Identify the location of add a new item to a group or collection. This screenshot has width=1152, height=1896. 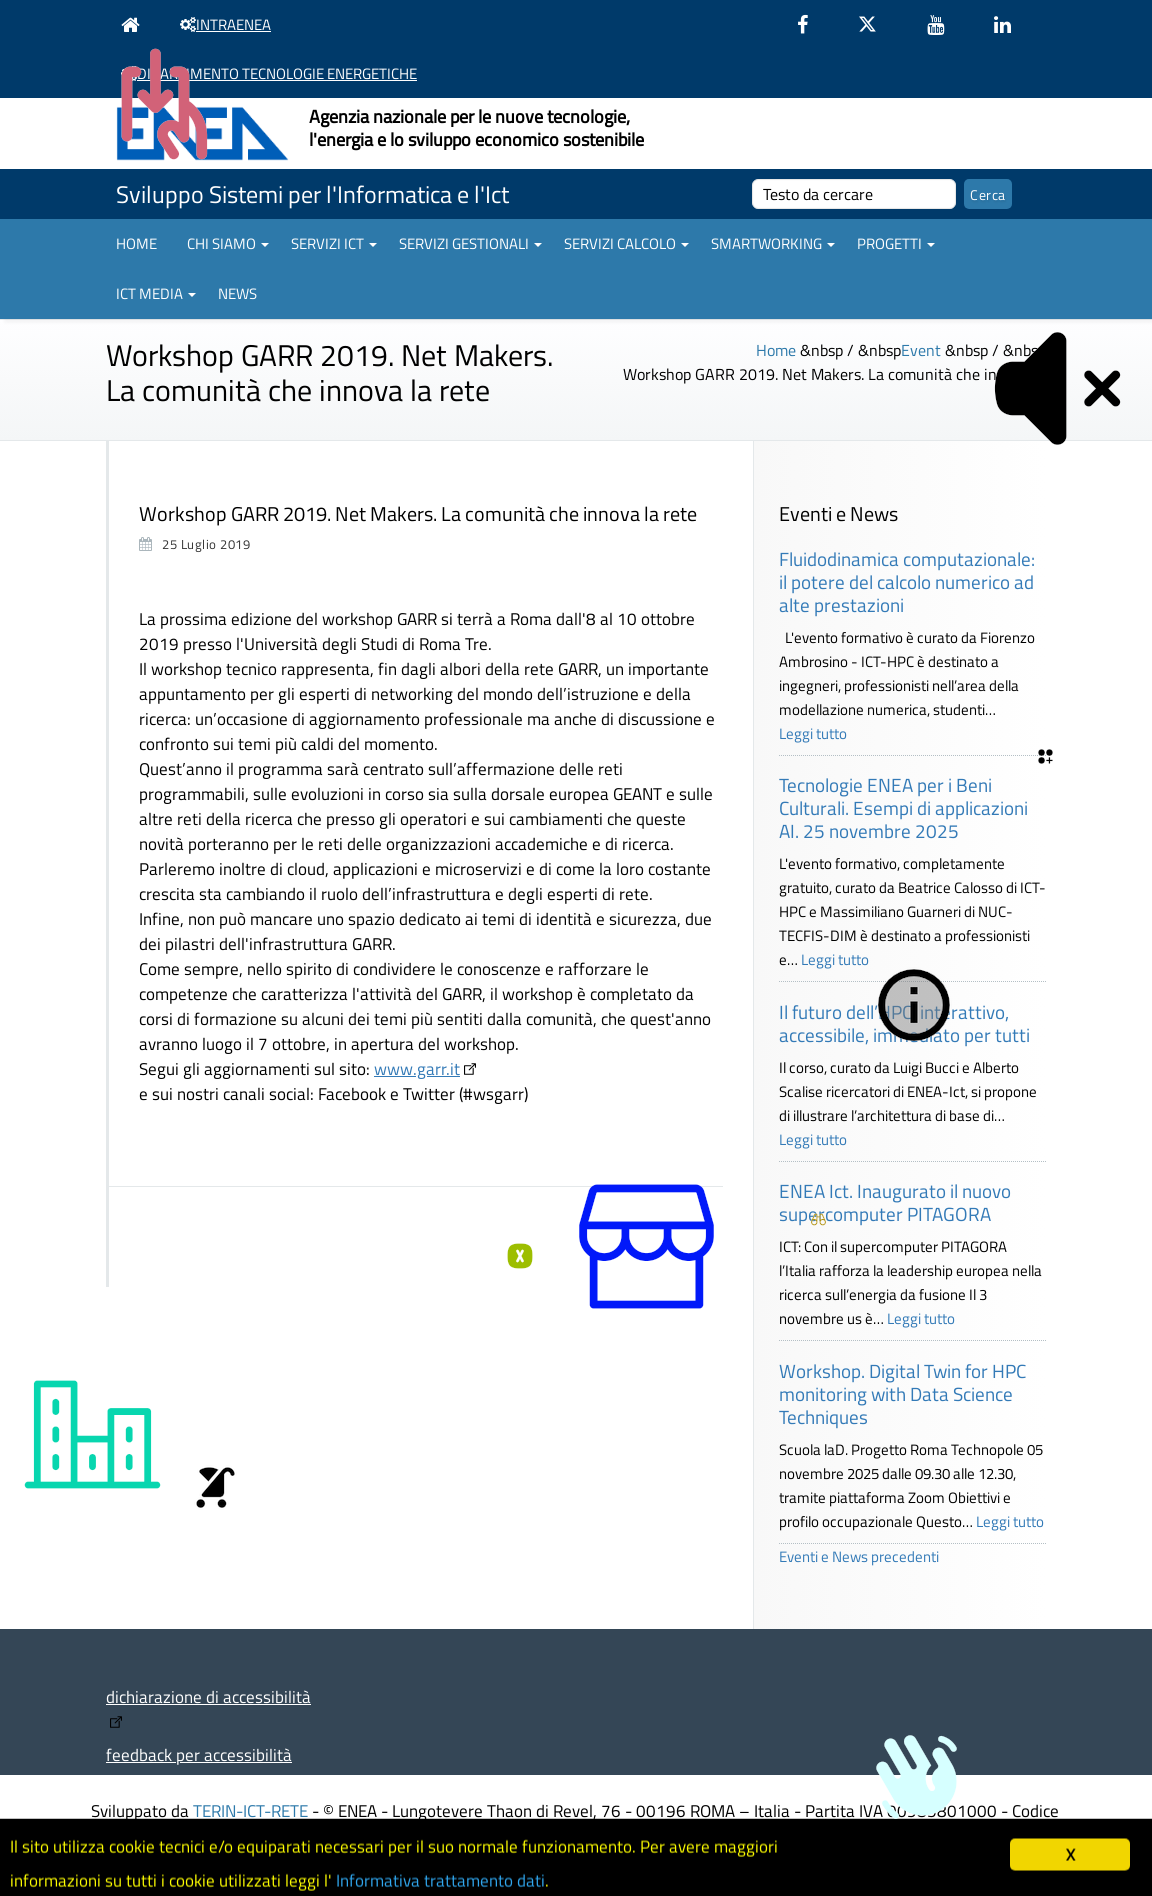
(1045, 756).